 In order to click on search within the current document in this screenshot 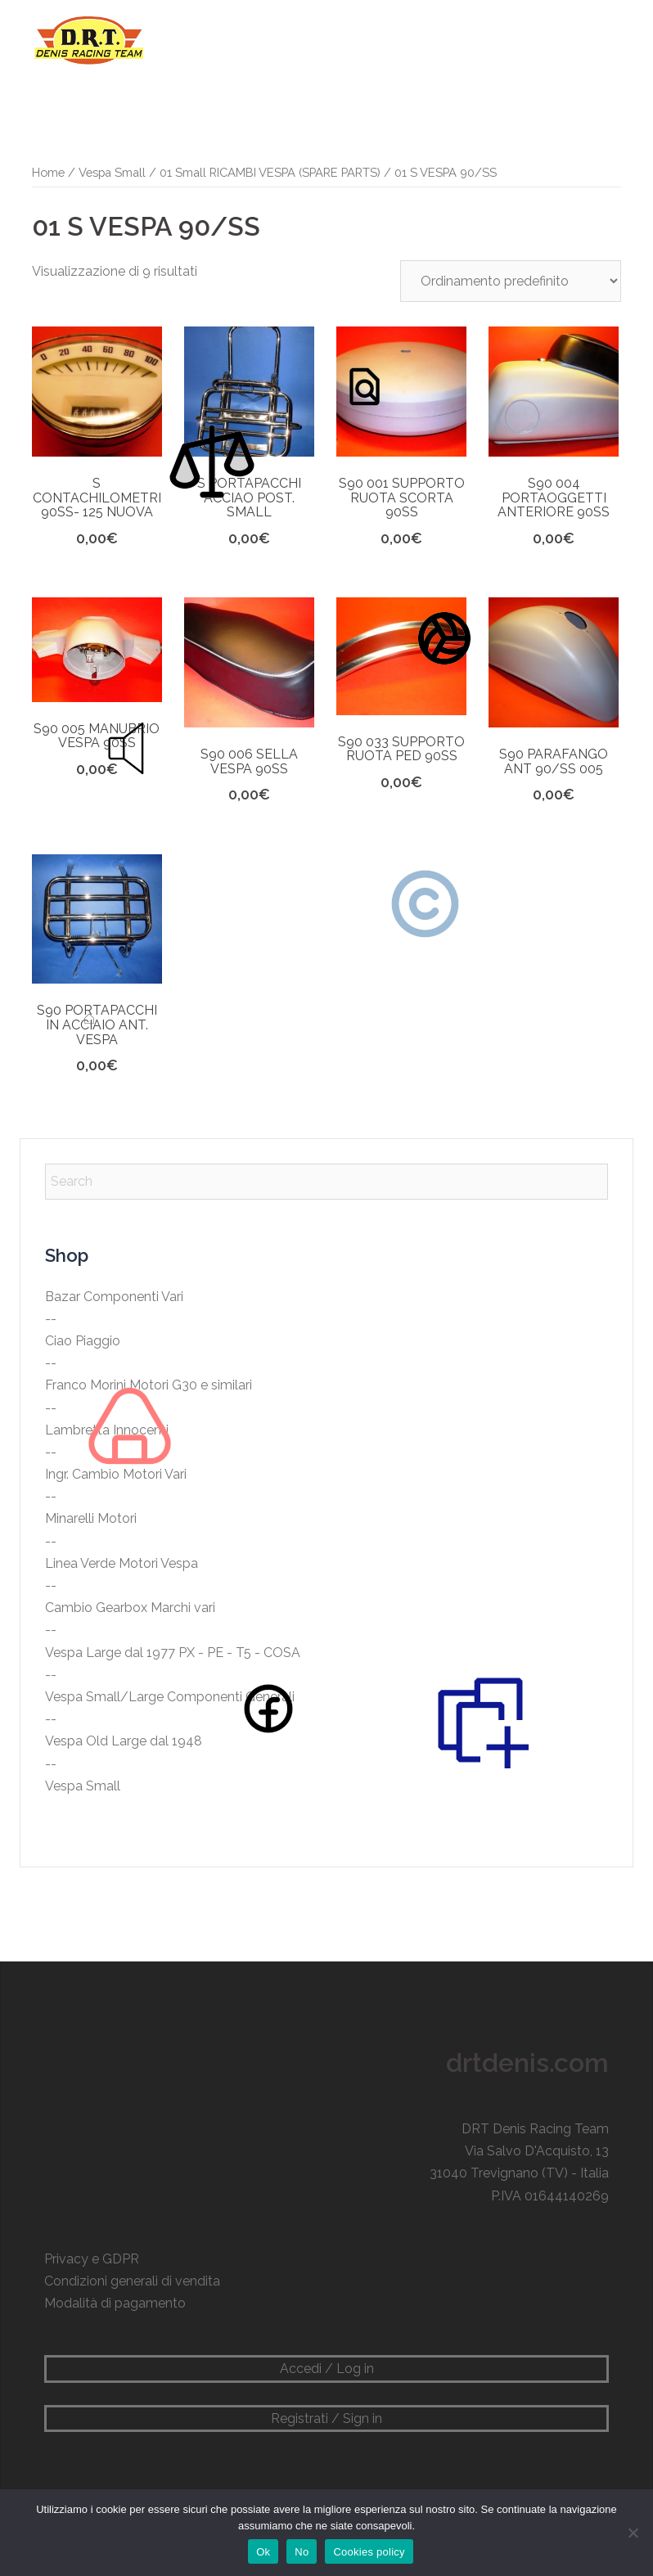, I will do `click(364, 386)`.